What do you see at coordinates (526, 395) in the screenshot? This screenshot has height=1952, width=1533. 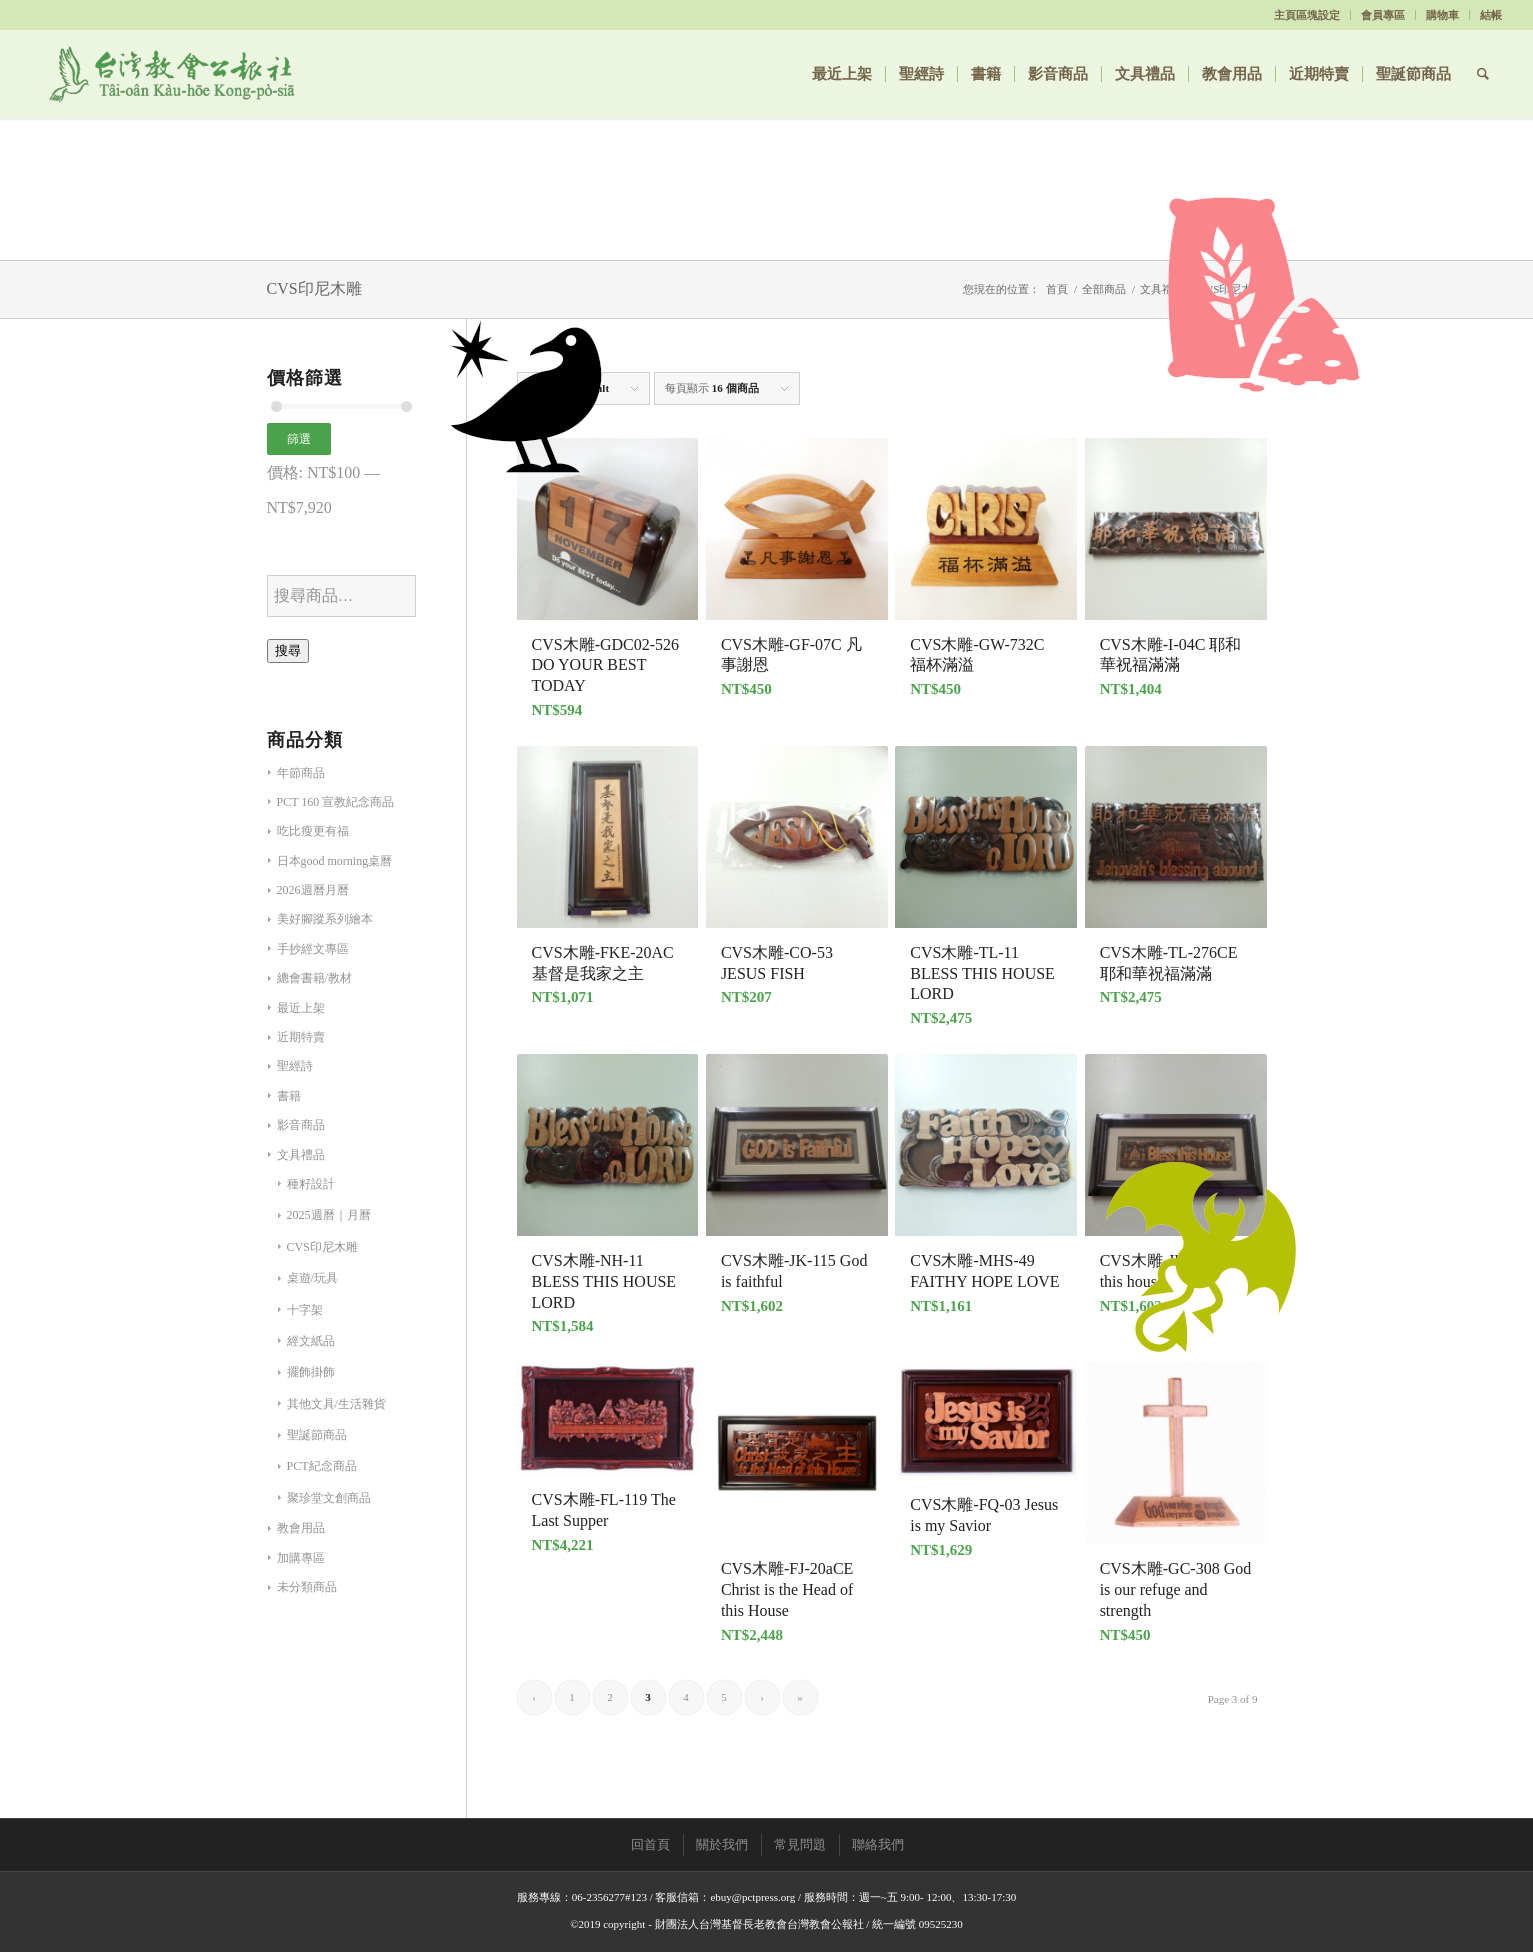 I see `indicates a distraction or interruption event` at bounding box center [526, 395].